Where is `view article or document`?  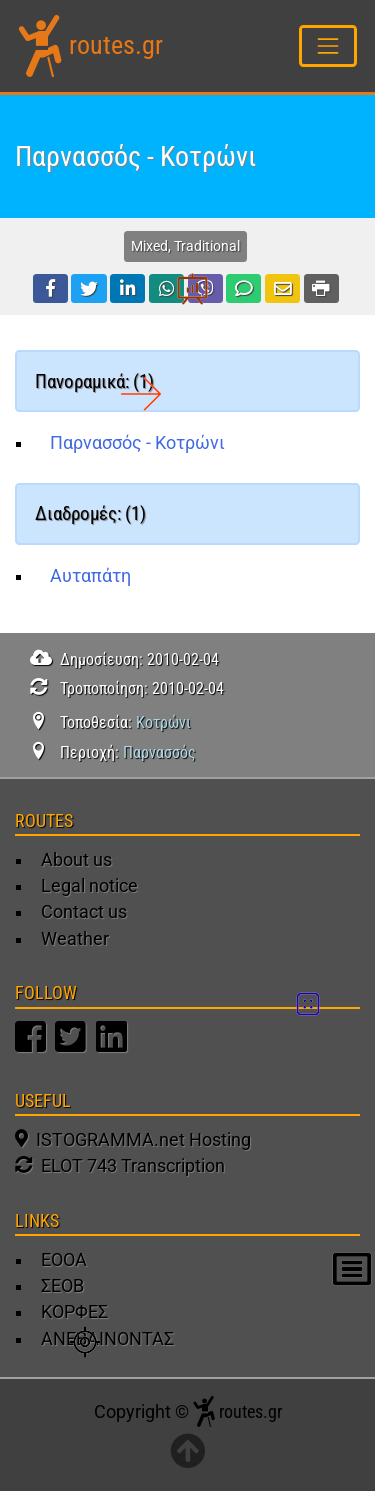
view article or document is located at coordinates (352, 1269).